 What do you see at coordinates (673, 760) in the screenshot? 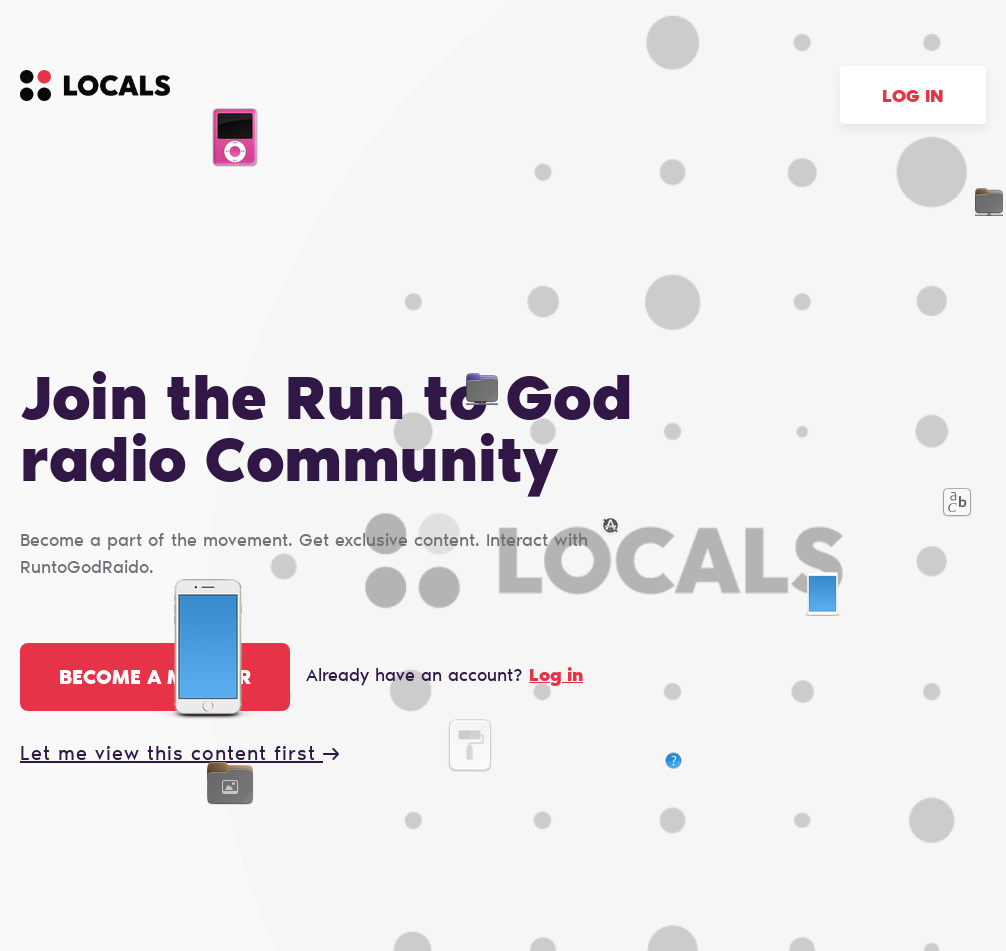
I see `open help documentation` at bounding box center [673, 760].